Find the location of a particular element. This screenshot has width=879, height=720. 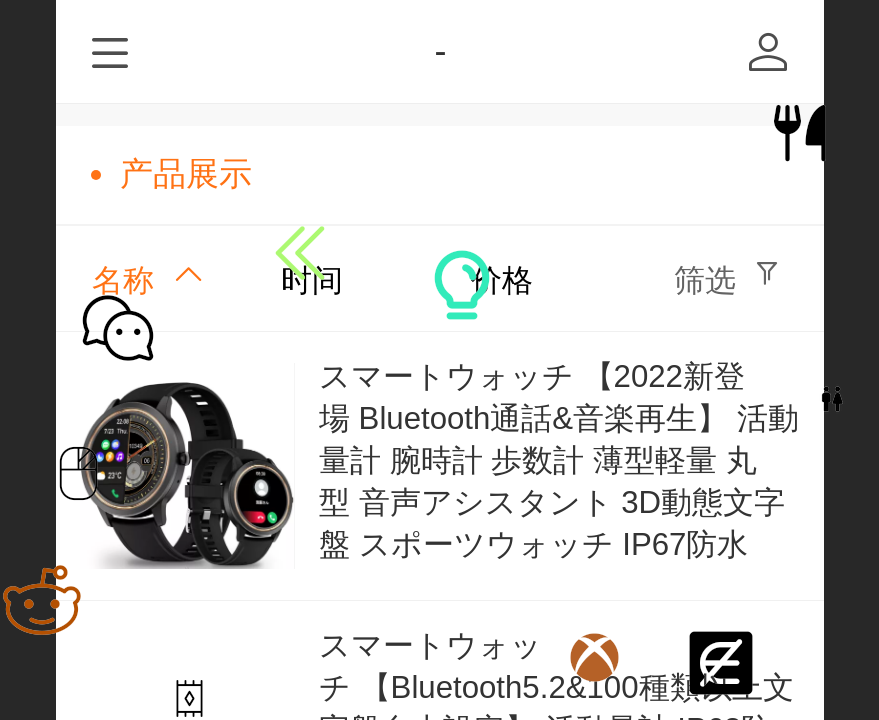

go back to the beginning is located at coordinates (300, 253).